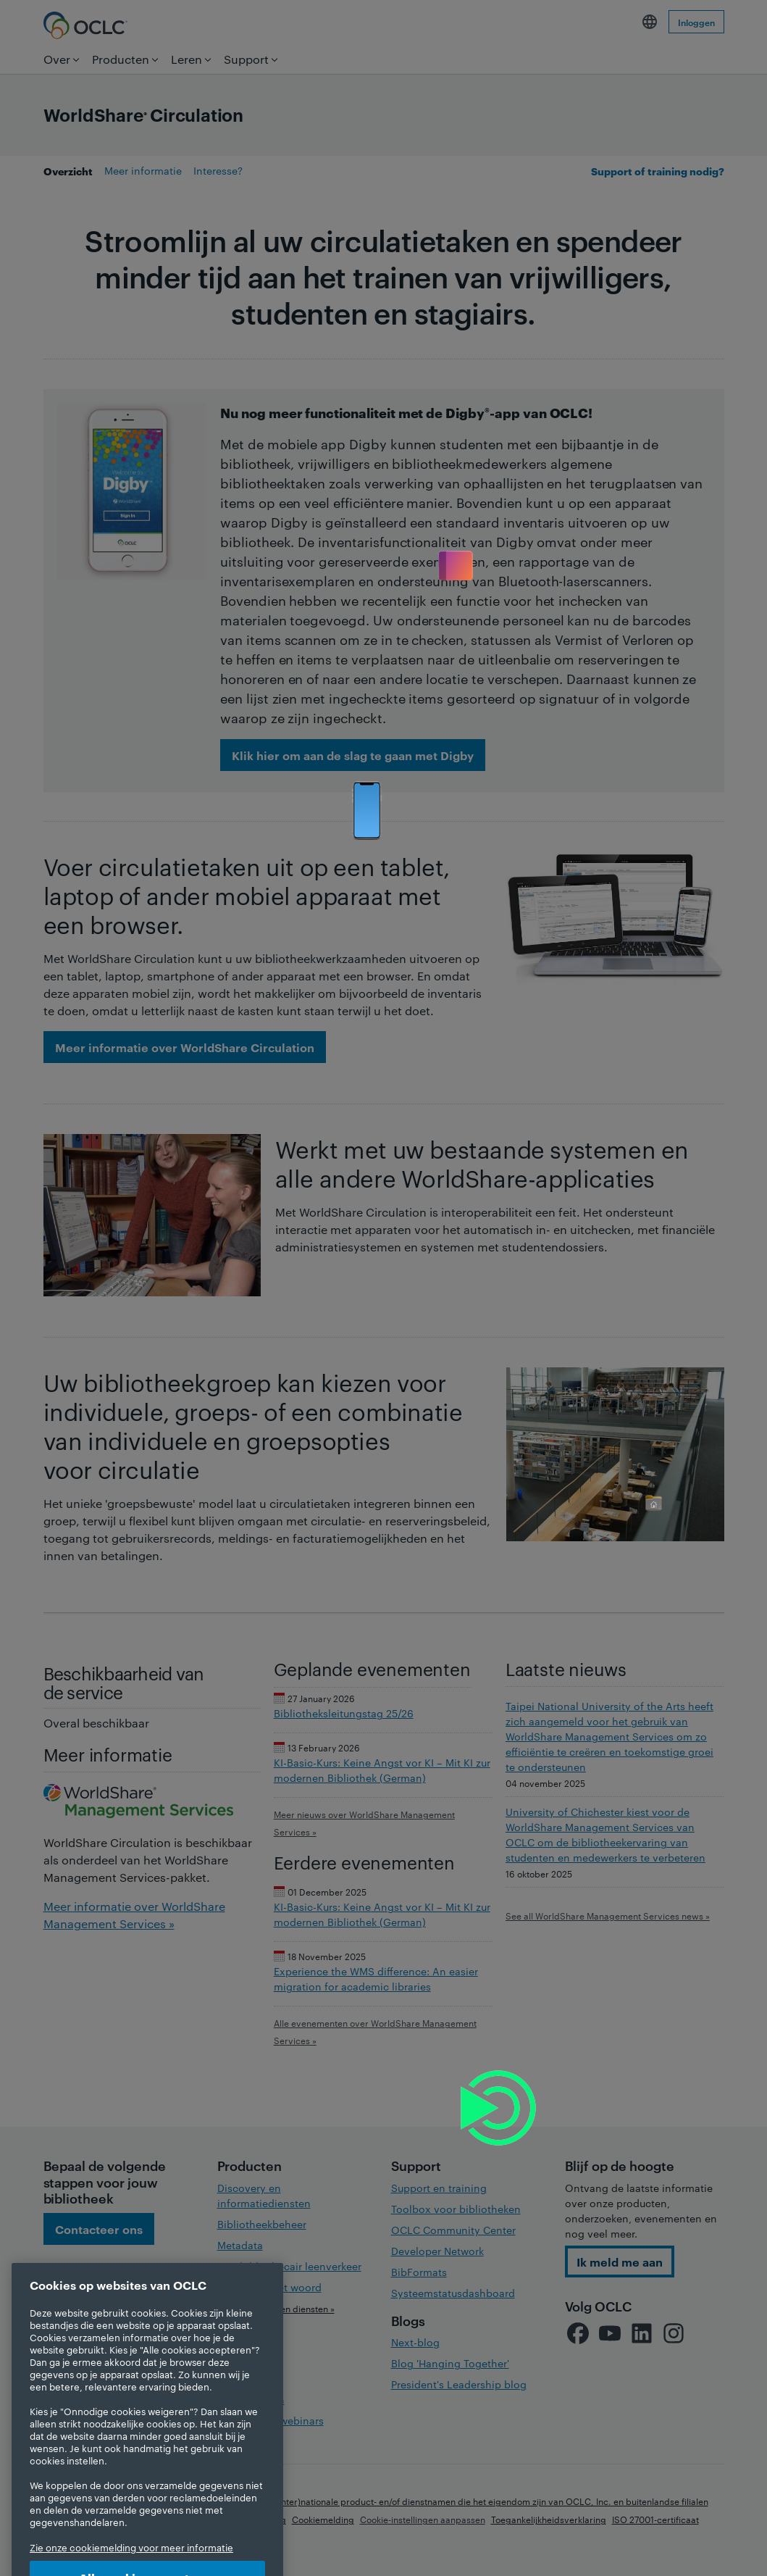 This screenshot has width=767, height=2576. Describe the element at coordinates (456, 564) in the screenshot. I see `access the desktop folder` at that location.